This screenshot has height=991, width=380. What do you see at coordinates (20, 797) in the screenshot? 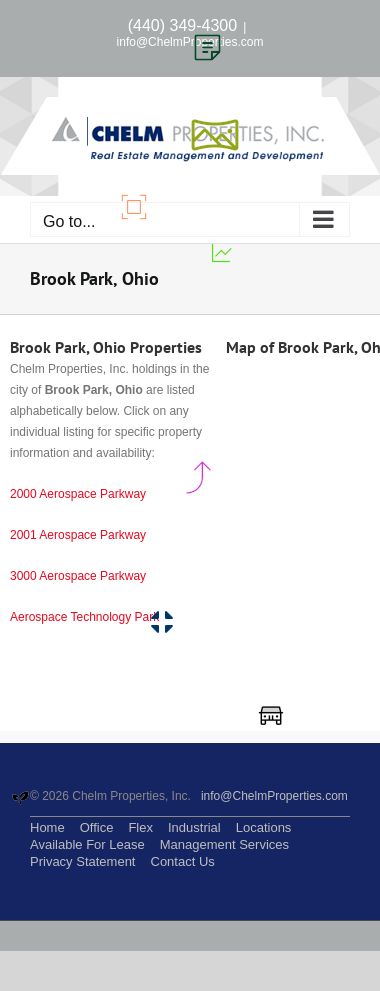
I see `access plant care or gardening features` at bounding box center [20, 797].